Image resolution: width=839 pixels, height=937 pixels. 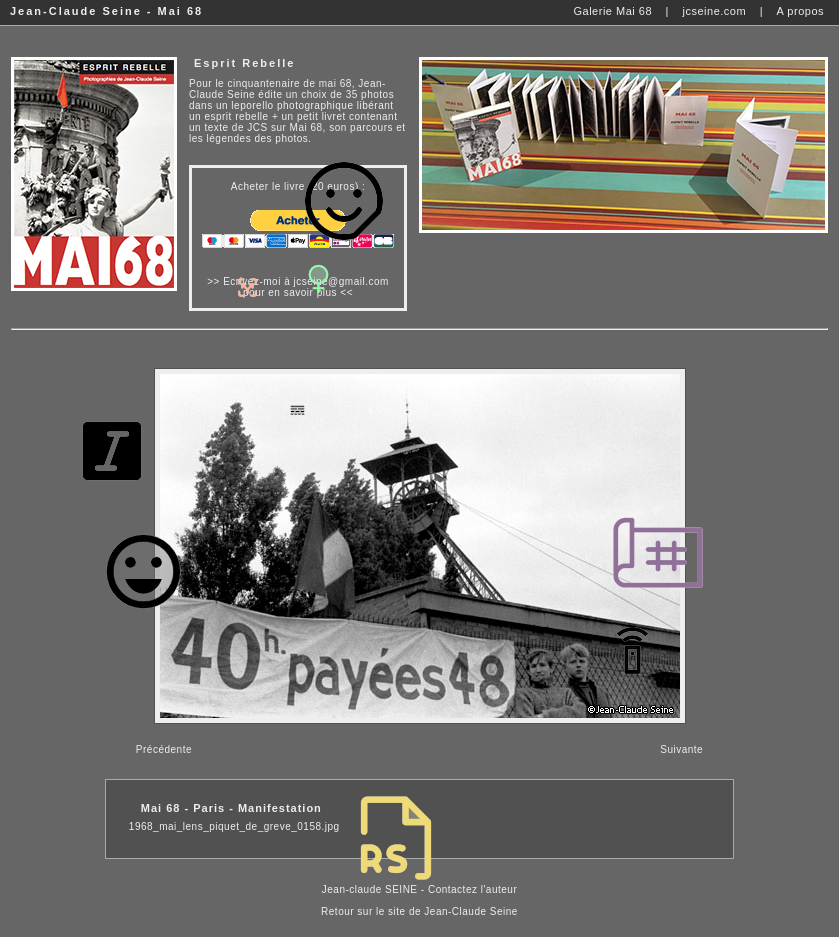 I want to click on add an emoji or reaction, so click(x=143, y=571).